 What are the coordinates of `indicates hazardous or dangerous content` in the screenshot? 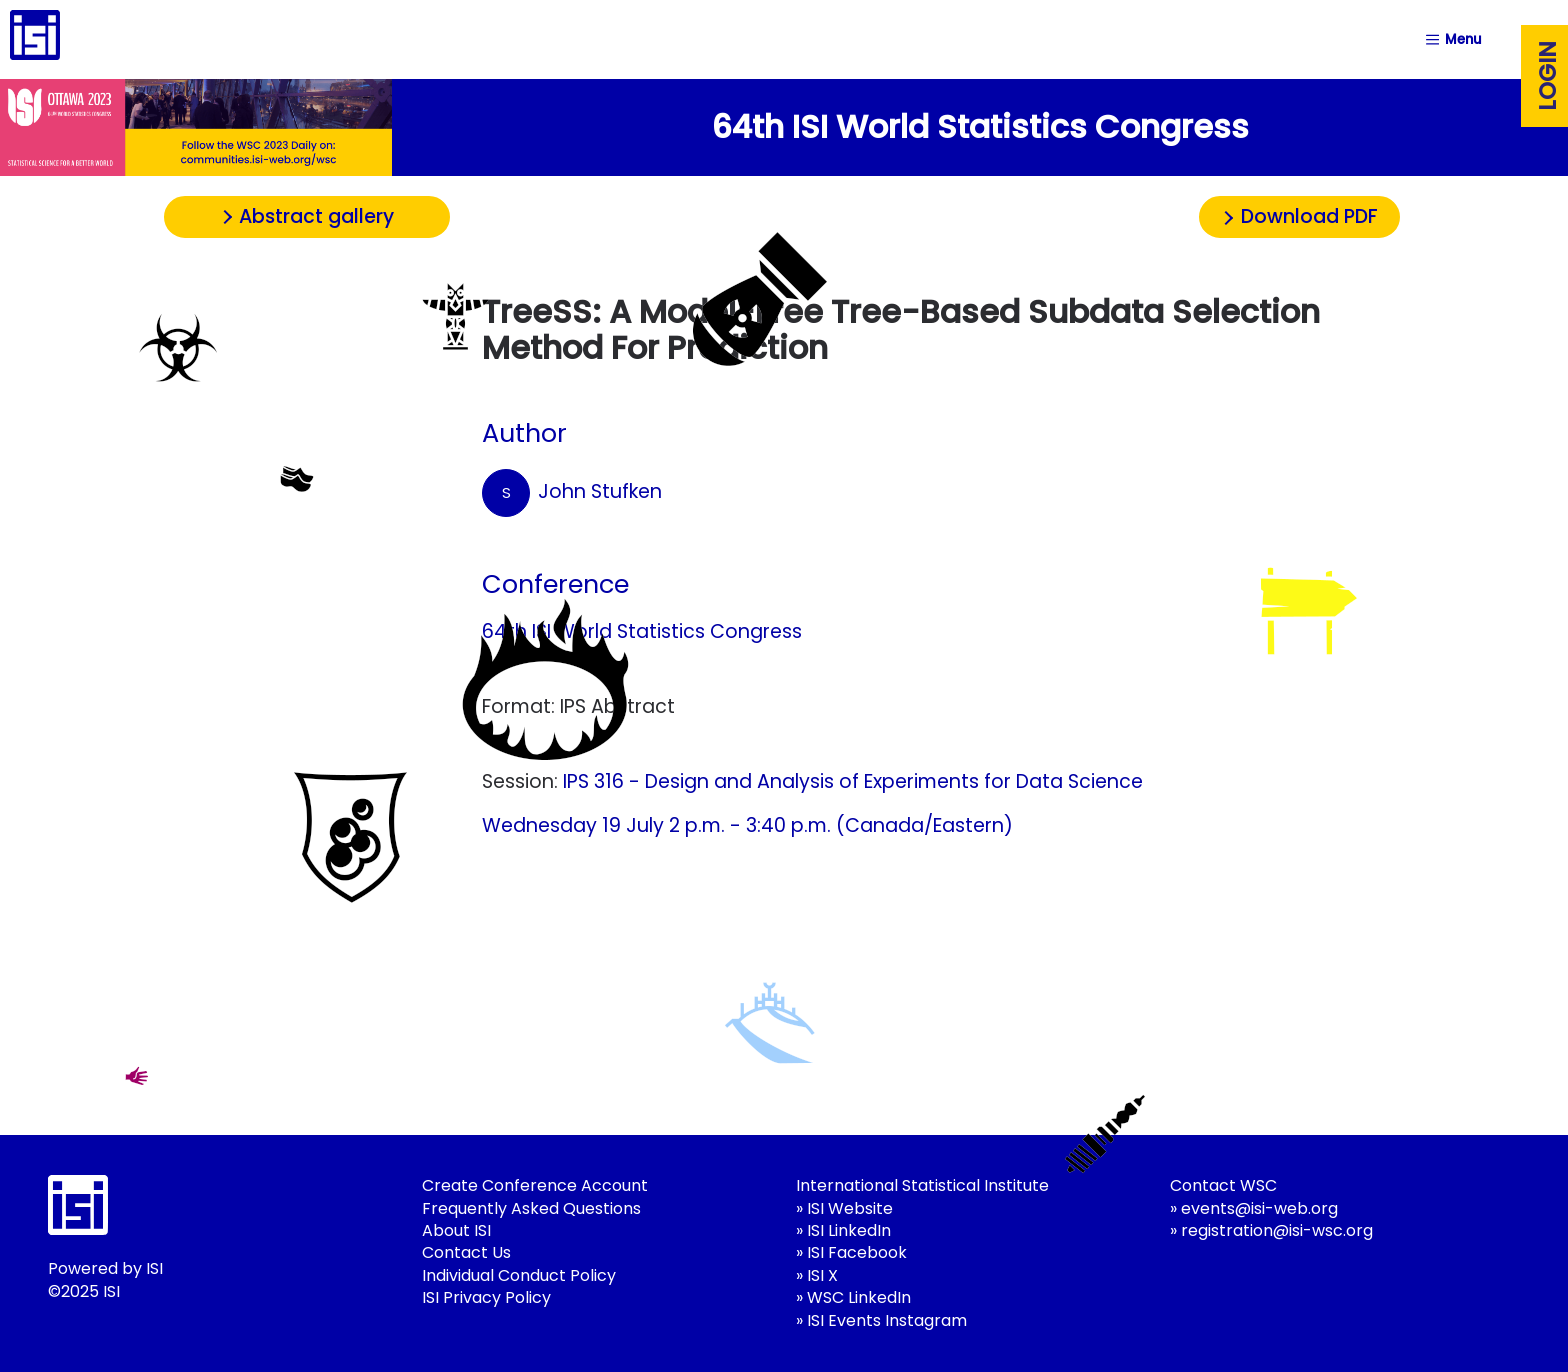 It's located at (178, 349).